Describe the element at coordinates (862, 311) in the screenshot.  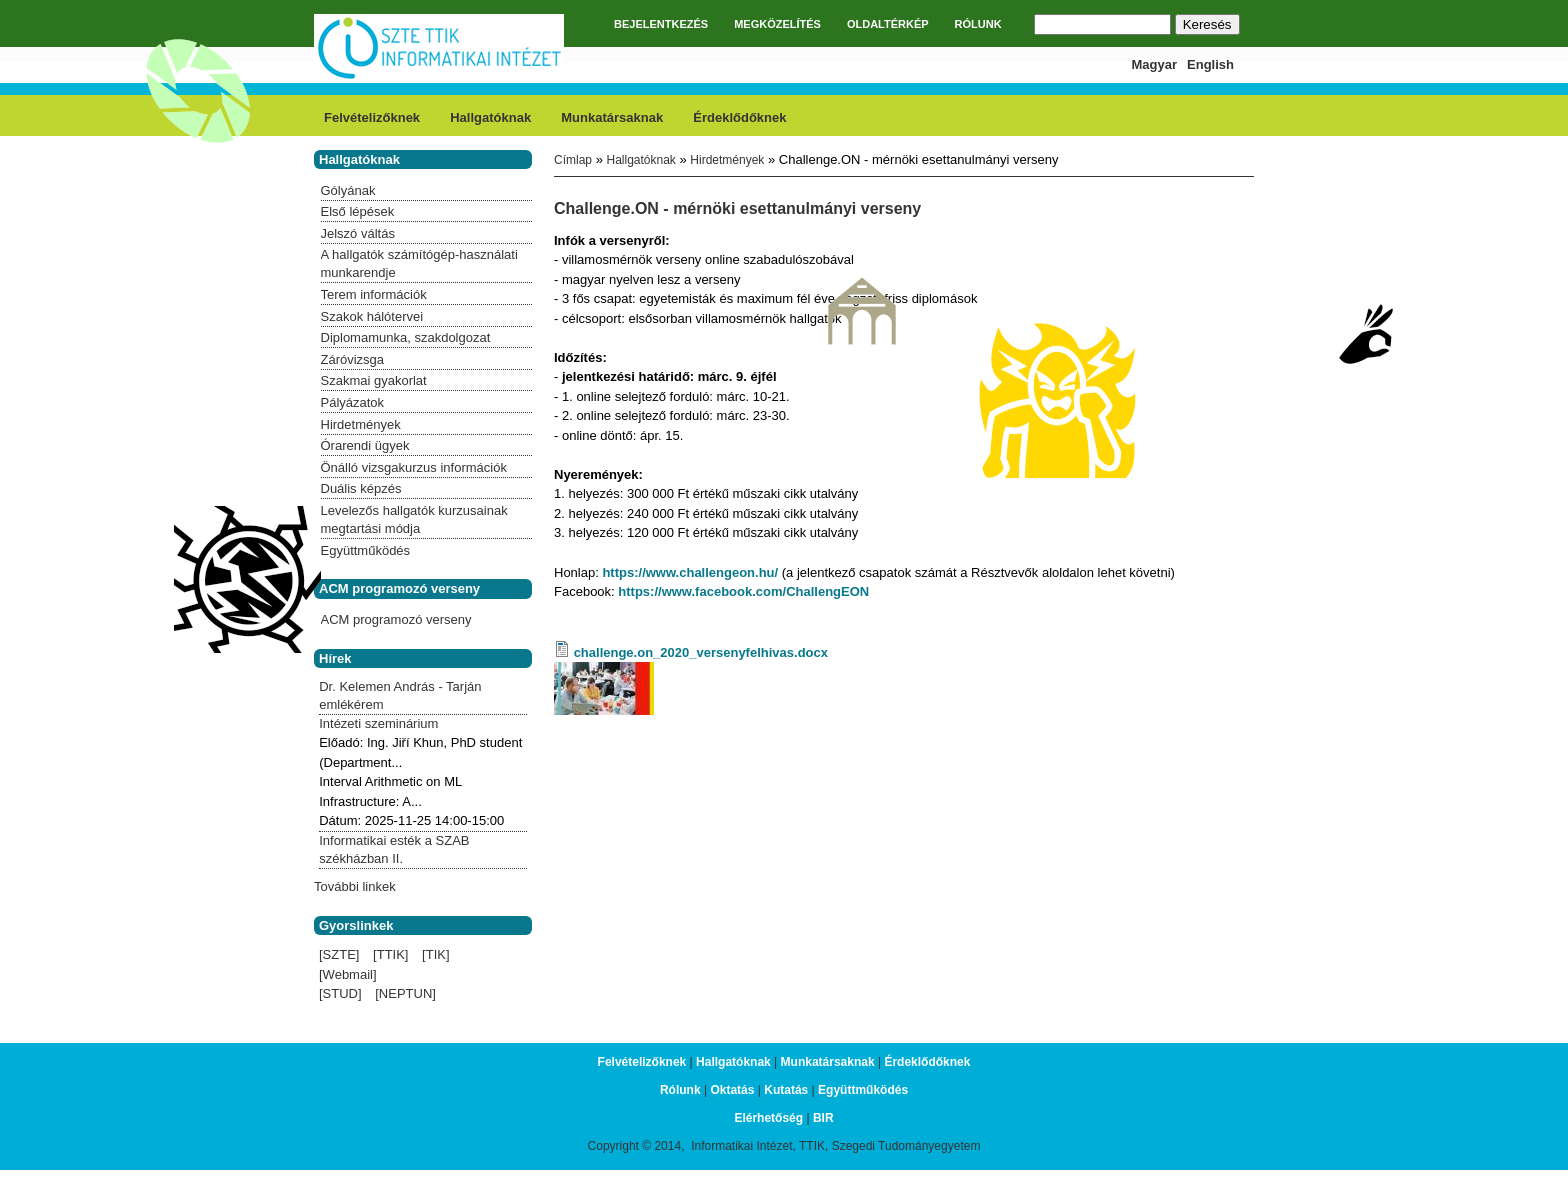
I see `access the marketplace or bazaar` at that location.